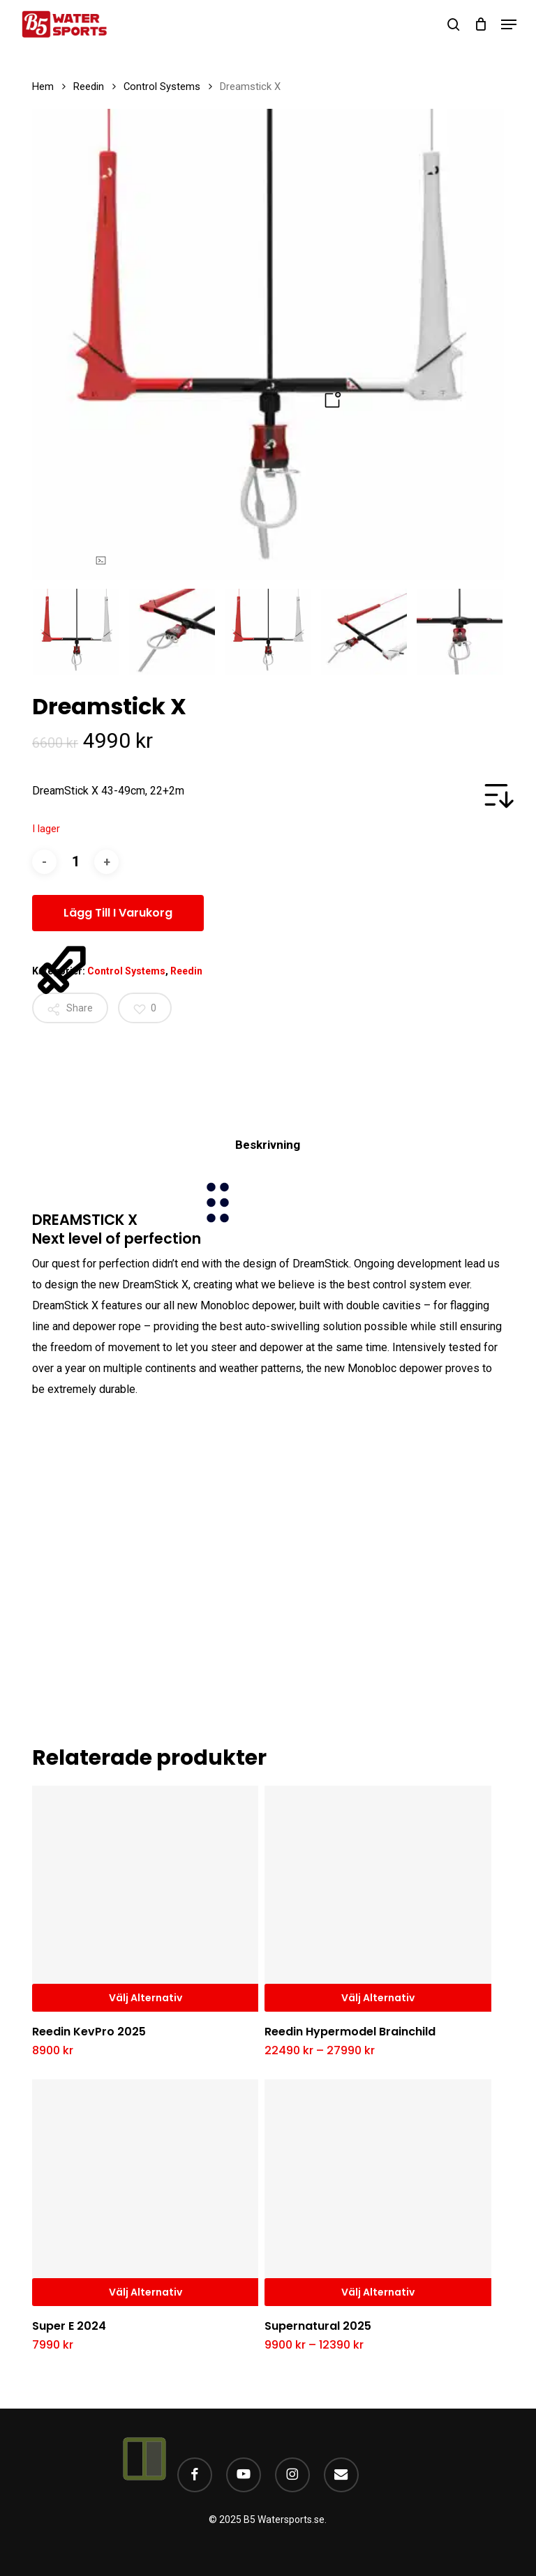 The width and height of the screenshot is (536, 2576). Describe the element at coordinates (100, 560) in the screenshot. I see `open command line terminal` at that location.